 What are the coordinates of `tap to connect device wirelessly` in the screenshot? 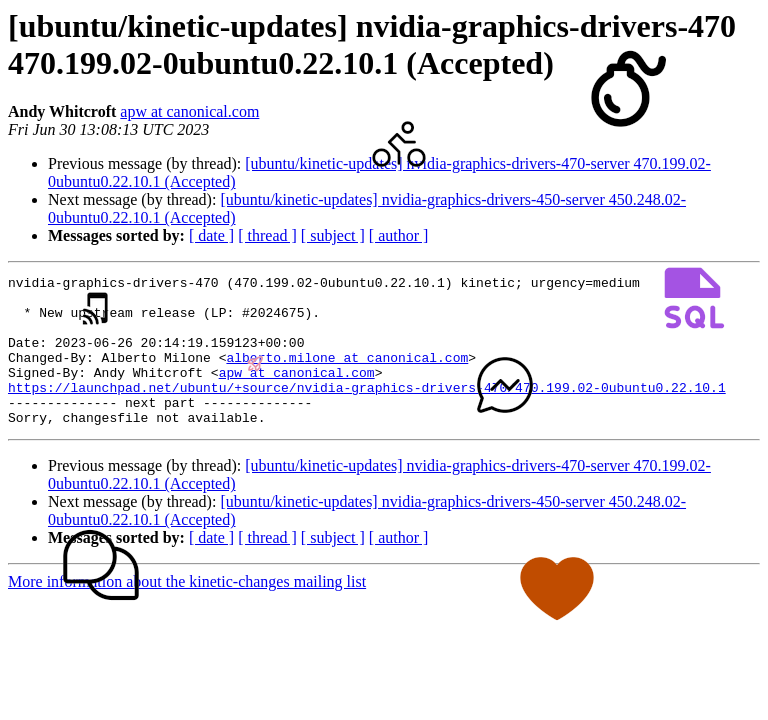 It's located at (97, 308).